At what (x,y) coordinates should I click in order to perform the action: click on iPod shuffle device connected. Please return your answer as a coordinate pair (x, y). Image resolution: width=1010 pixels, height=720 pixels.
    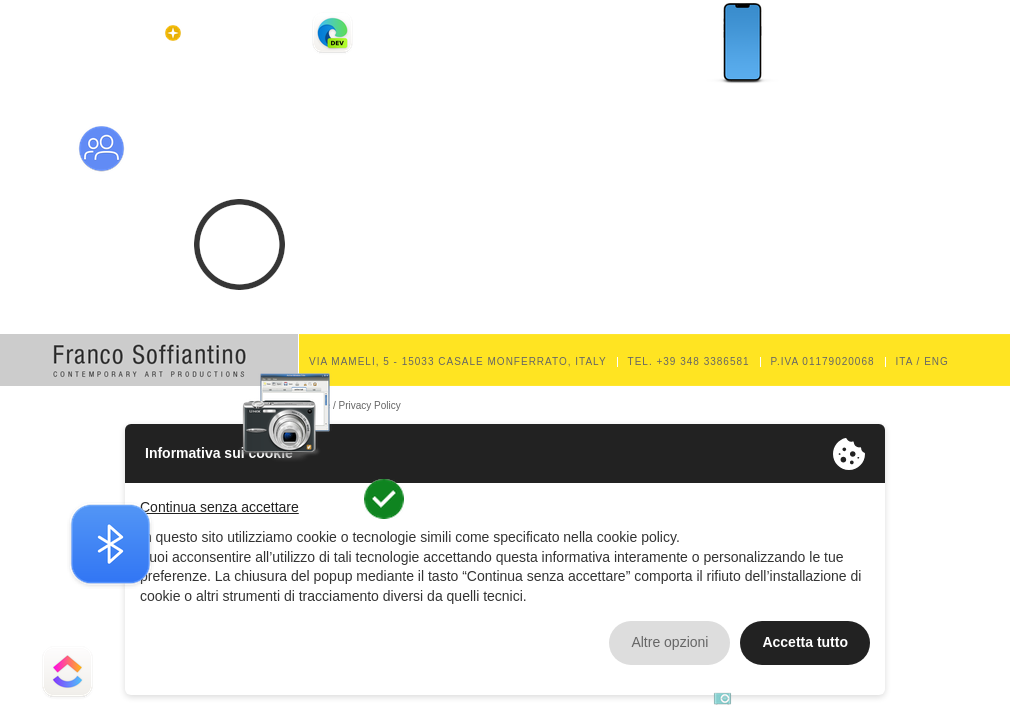
    Looking at the image, I should click on (722, 695).